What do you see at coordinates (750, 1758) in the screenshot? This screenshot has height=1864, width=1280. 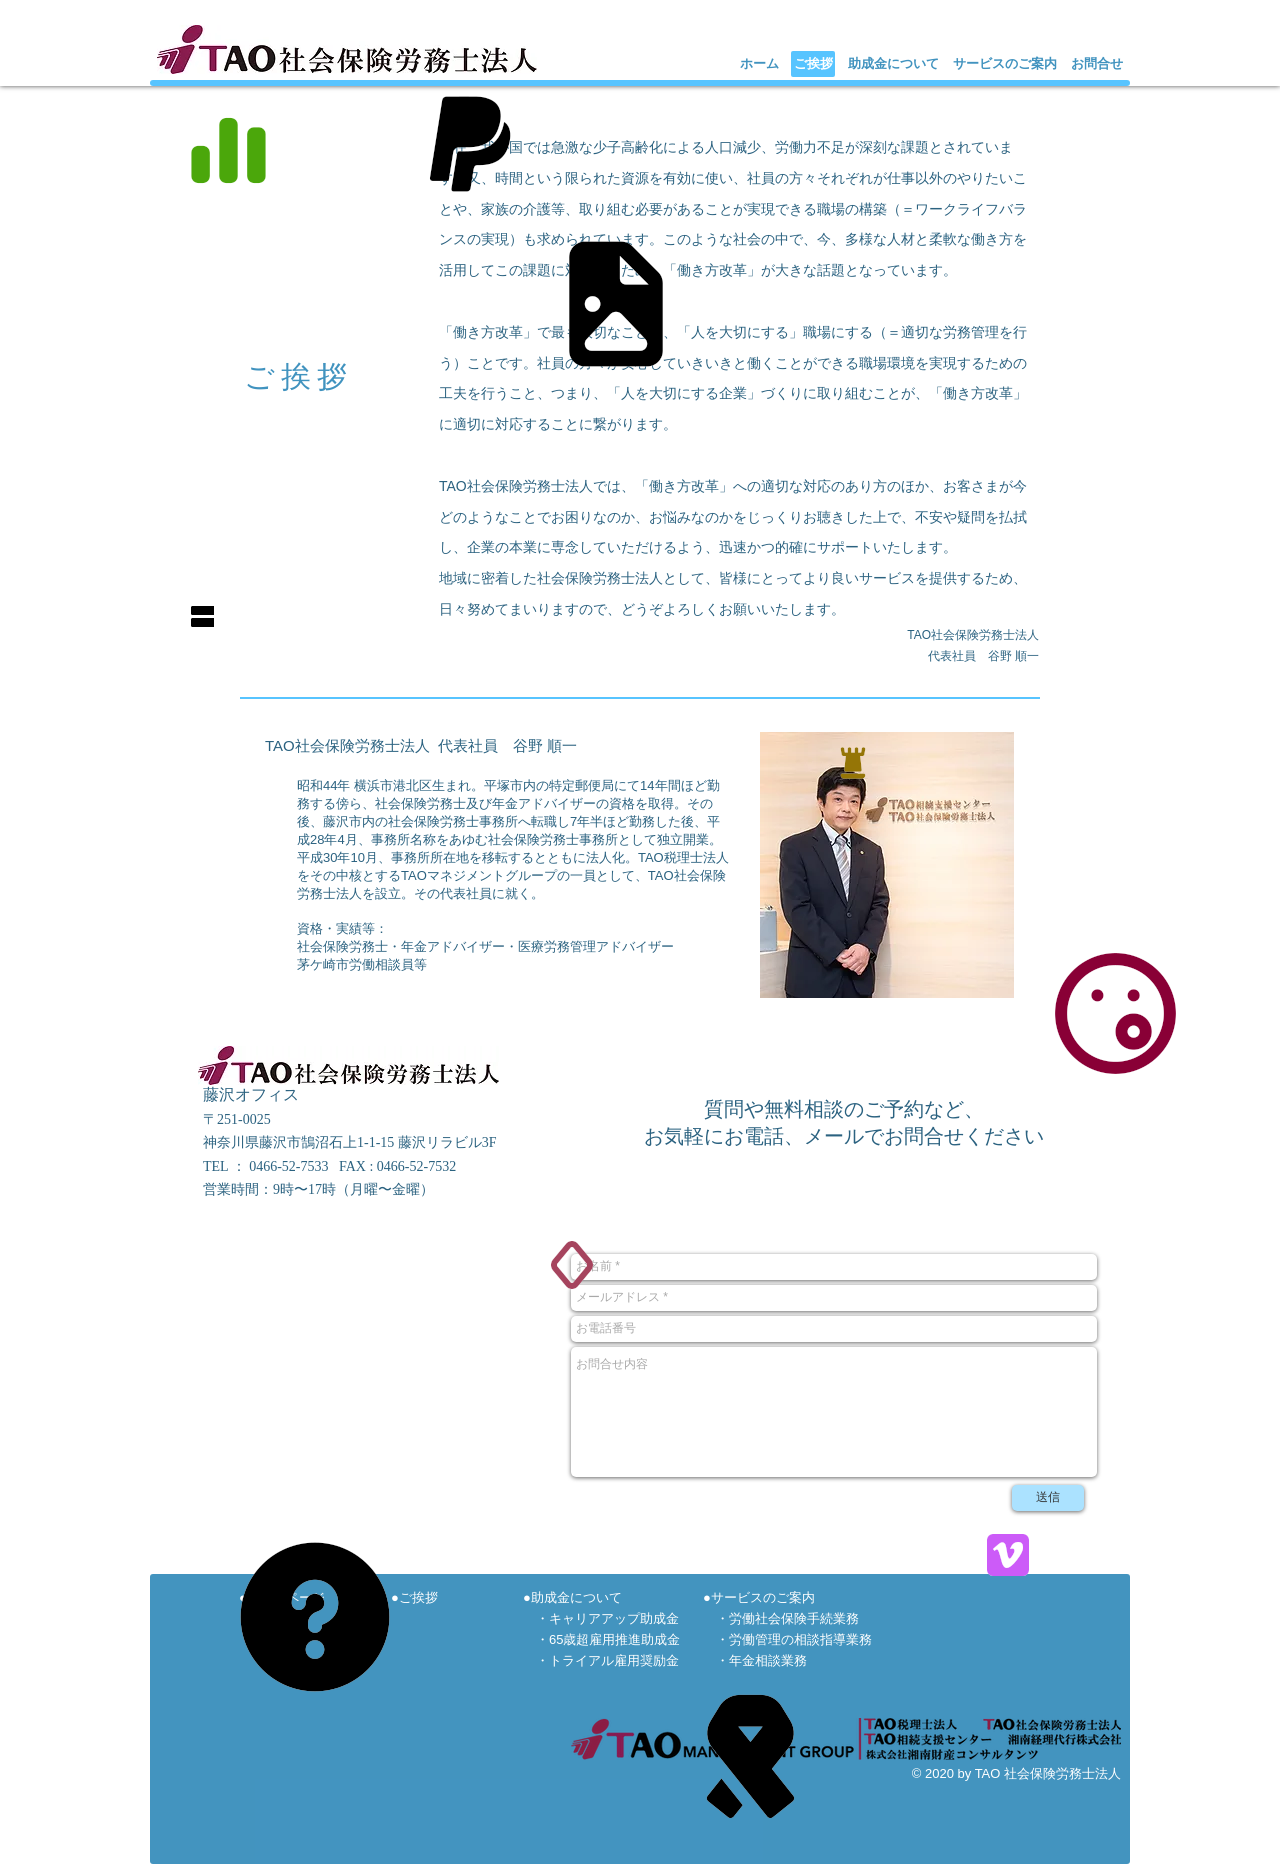 I see `indicates support for a cause or awareness campaign` at bounding box center [750, 1758].